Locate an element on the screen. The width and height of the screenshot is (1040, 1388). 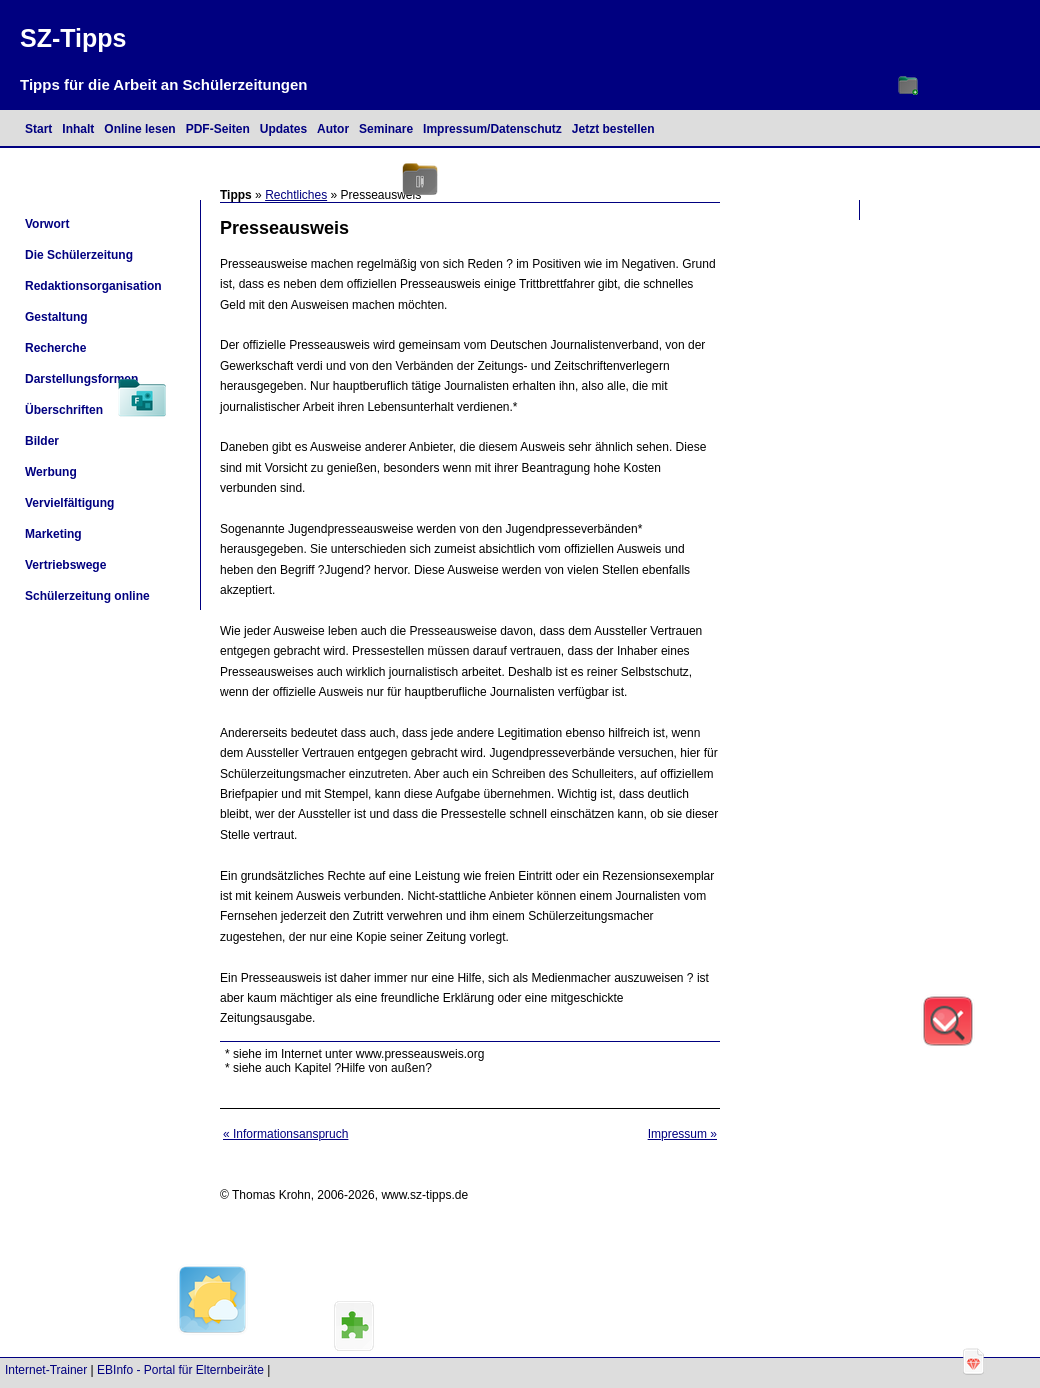
access your templates folder is located at coordinates (420, 179).